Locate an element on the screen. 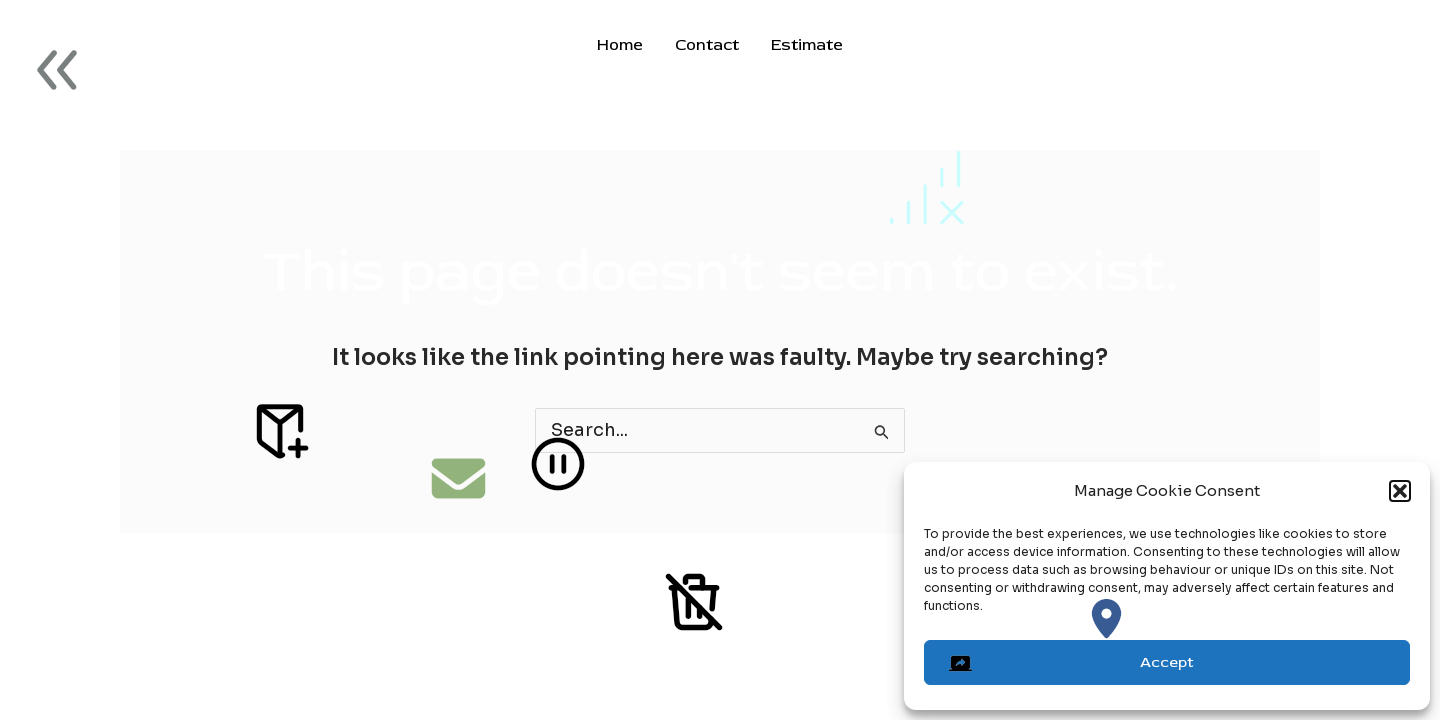 The image size is (1440, 720). view or set a location on the map is located at coordinates (1106, 618).